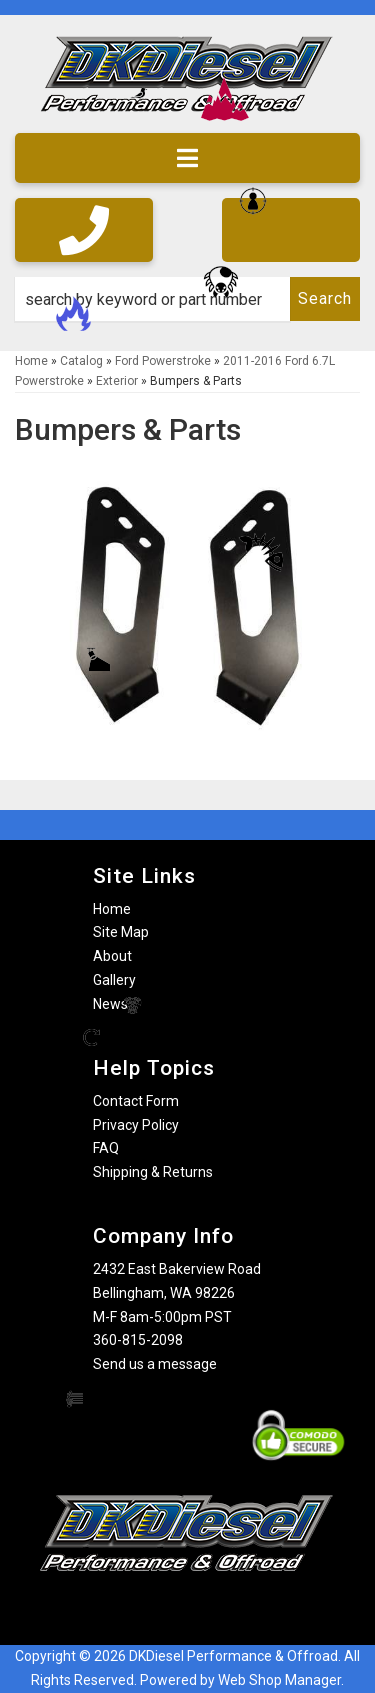  What do you see at coordinates (91, 1037) in the screenshot?
I see `rotate object clockwise` at bounding box center [91, 1037].